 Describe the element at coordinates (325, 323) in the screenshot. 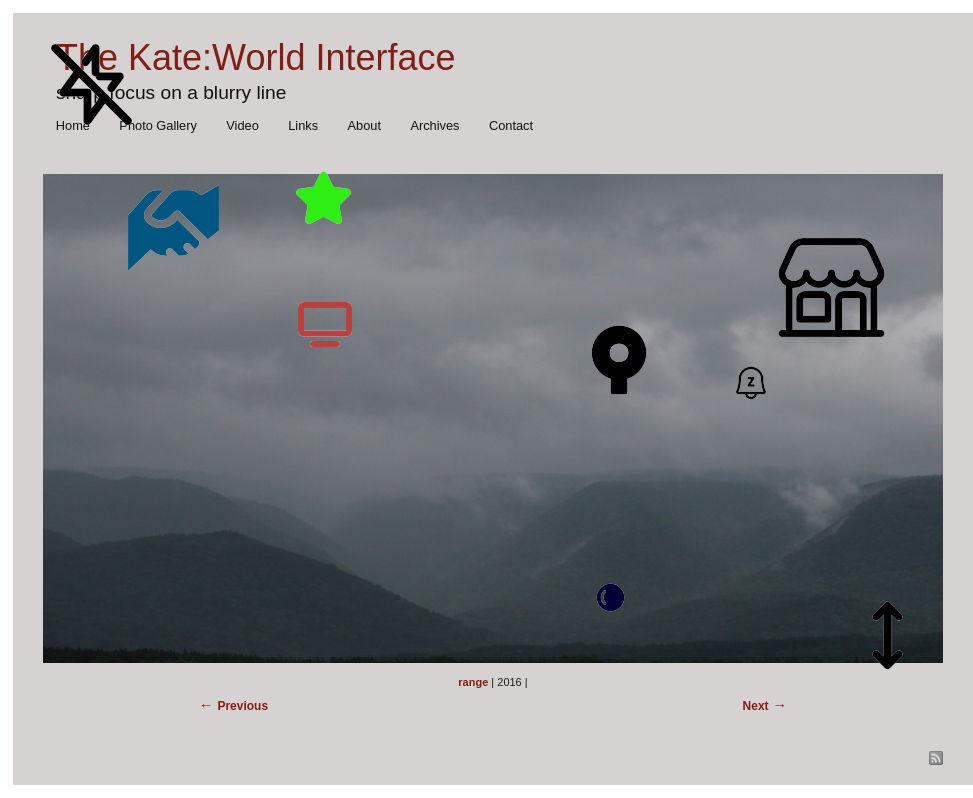

I see `access TV or video streaming` at that location.